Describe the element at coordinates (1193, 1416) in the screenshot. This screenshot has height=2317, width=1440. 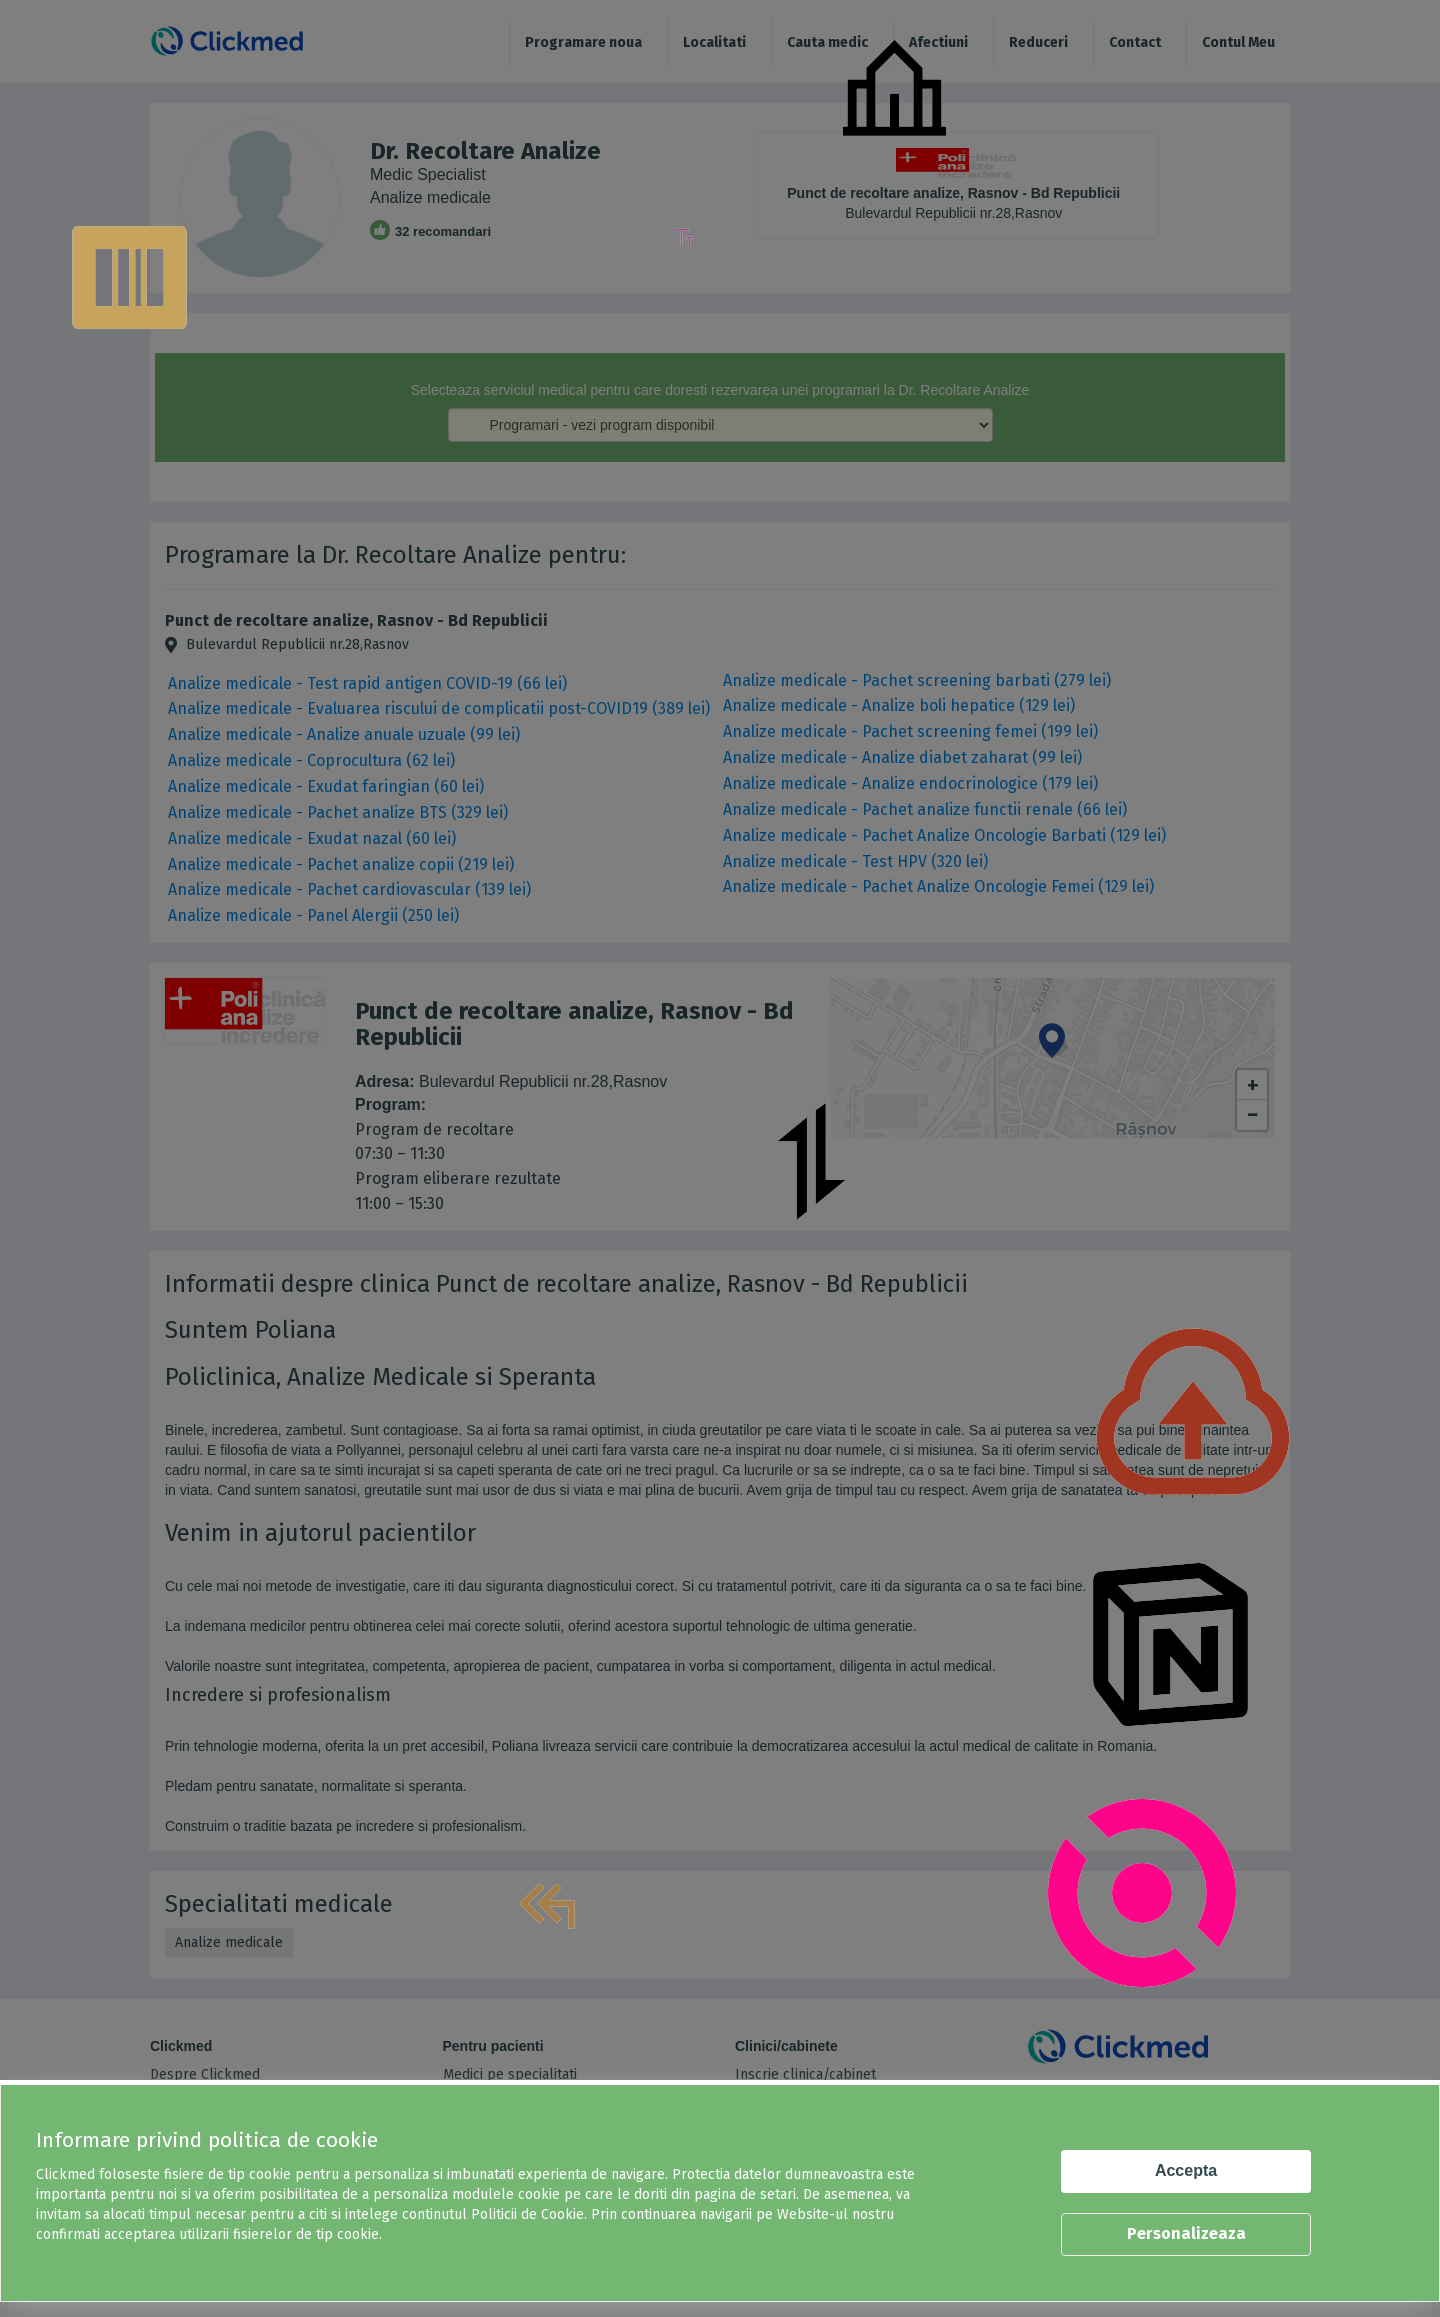
I see `upload file to cloud storage` at that location.